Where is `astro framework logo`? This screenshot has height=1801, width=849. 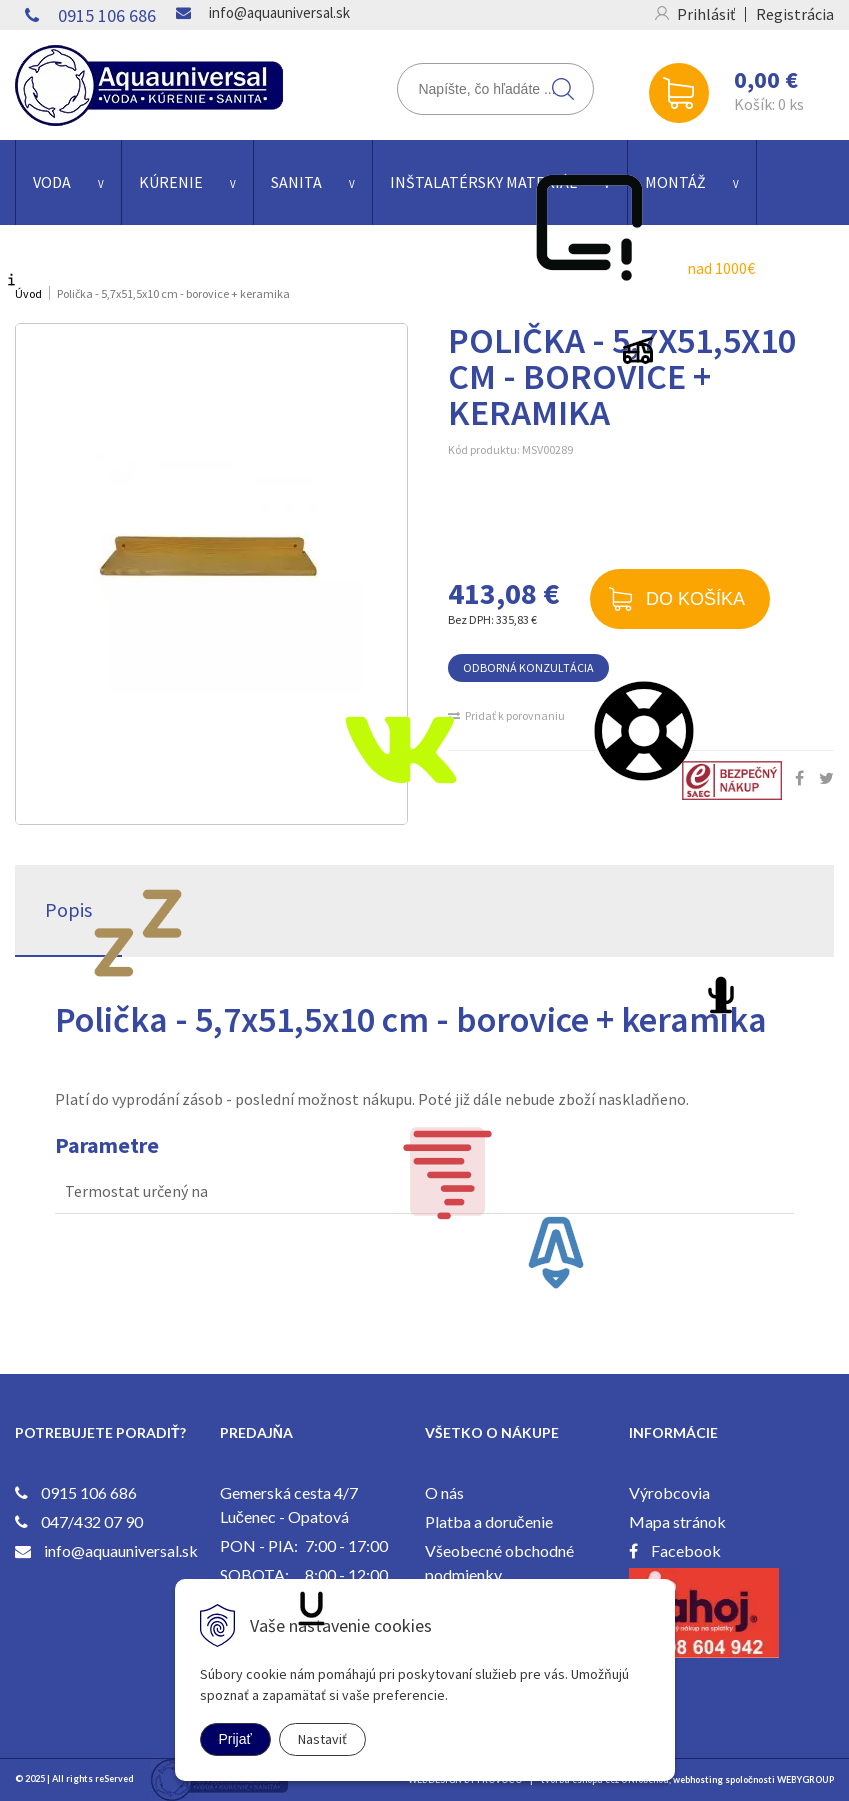 astro framework logo is located at coordinates (556, 1251).